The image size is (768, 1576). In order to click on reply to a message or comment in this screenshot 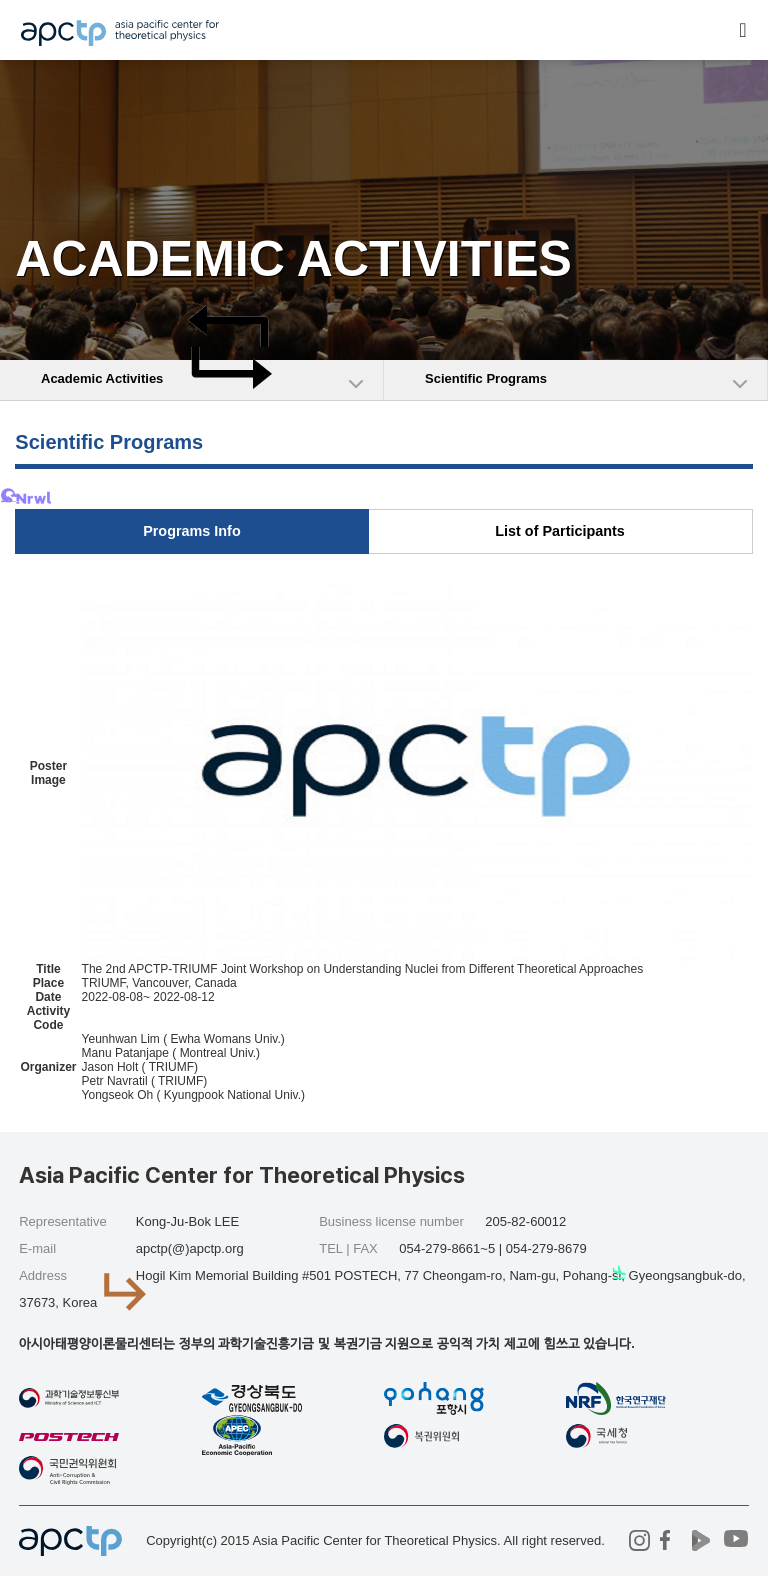, I will do `click(122, 1291)`.